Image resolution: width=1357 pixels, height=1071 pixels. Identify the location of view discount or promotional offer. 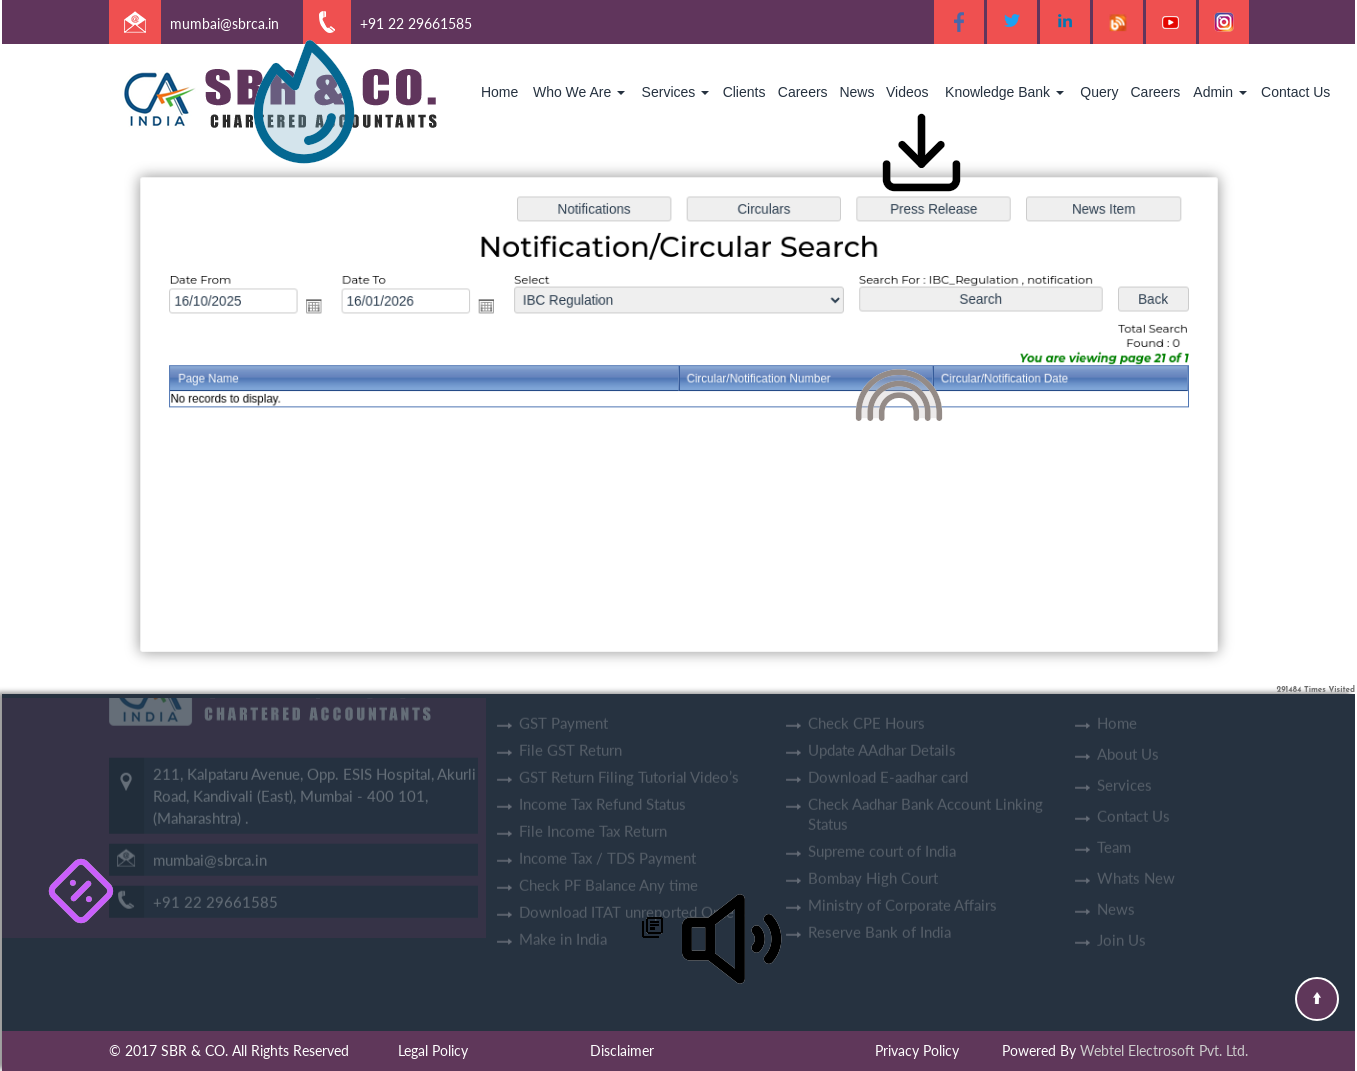
(81, 891).